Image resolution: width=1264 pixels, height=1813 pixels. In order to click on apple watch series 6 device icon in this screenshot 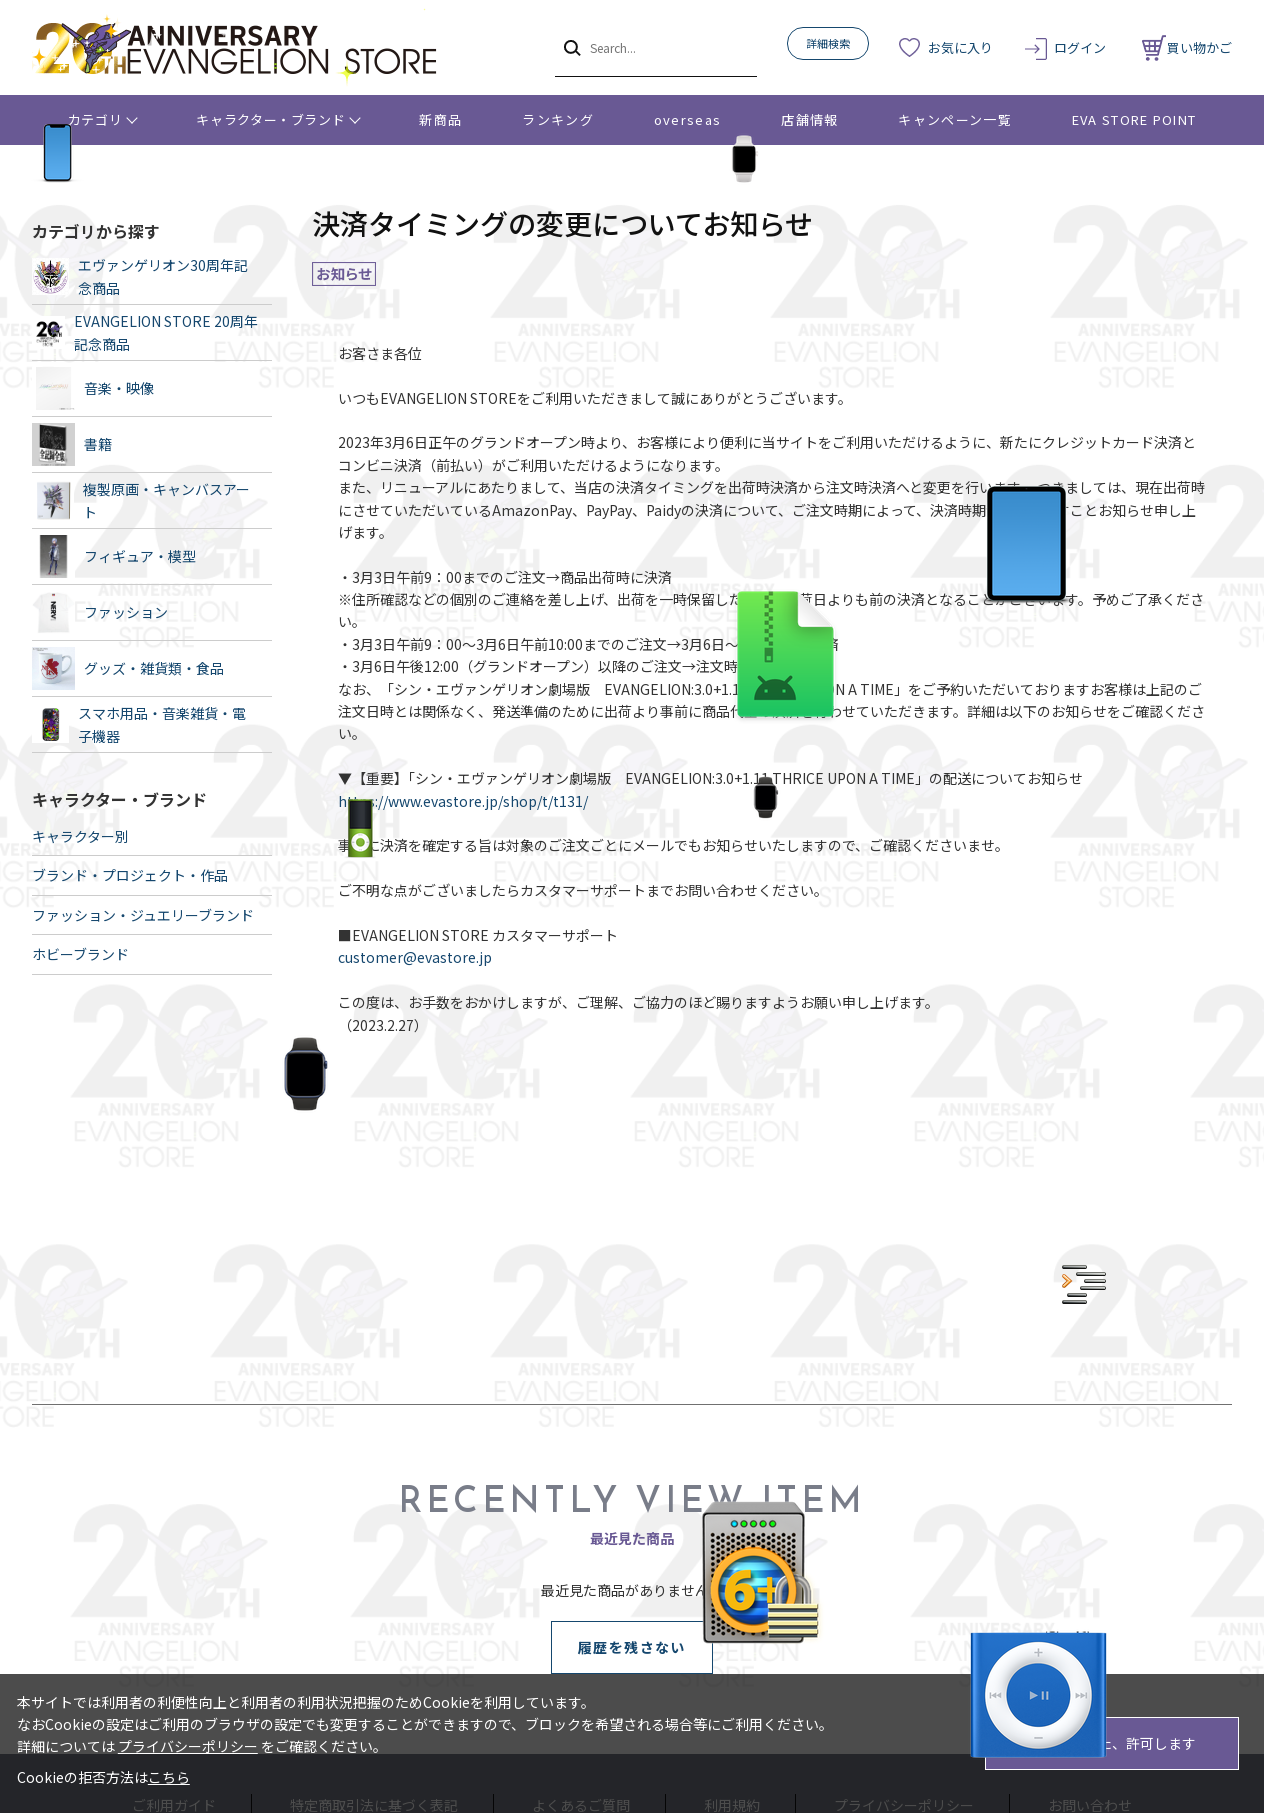, I will do `click(305, 1074)`.